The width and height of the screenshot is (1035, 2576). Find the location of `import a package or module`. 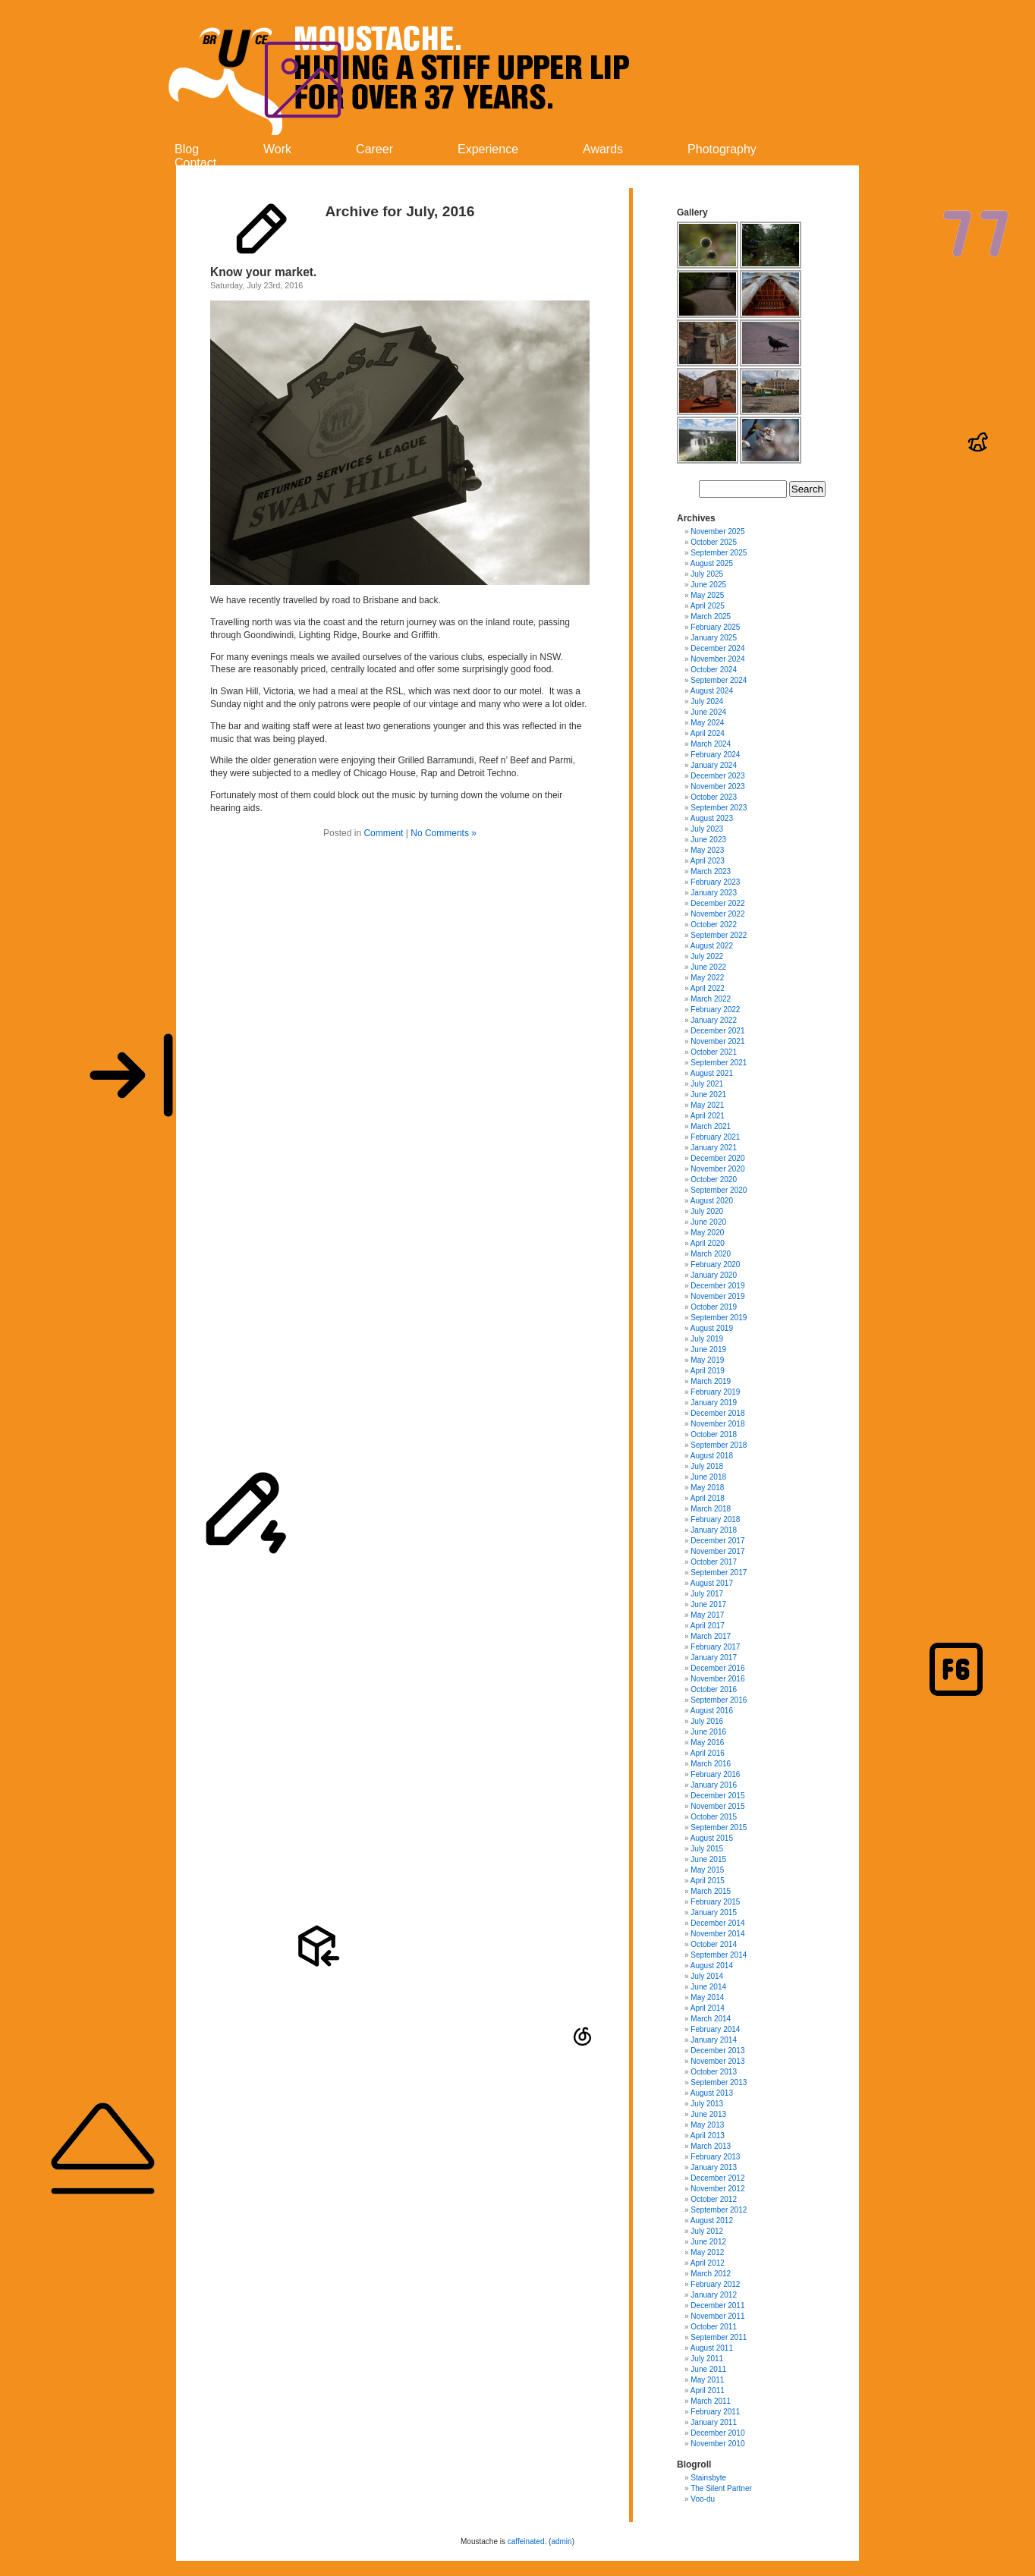

import a package or module is located at coordinates (316, 1945).